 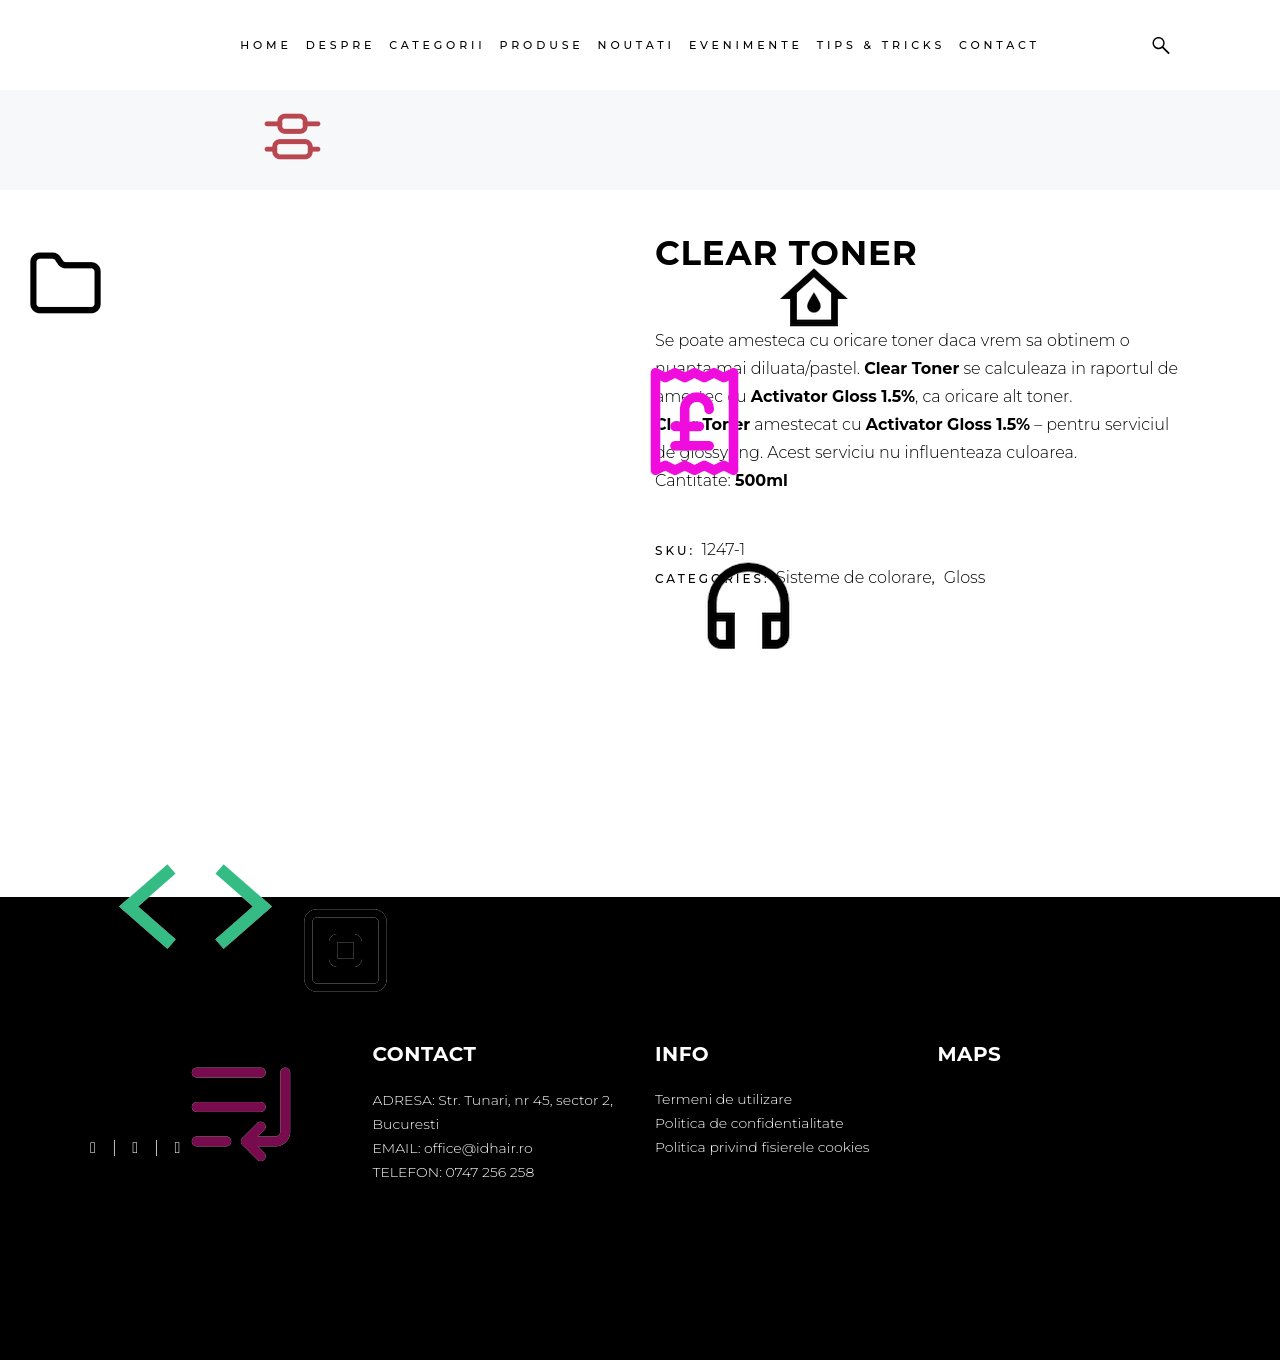 What do you see at coordinates (345, 950) in the screenshot?
I see `stop media playback` at bounding box center [345, 950].